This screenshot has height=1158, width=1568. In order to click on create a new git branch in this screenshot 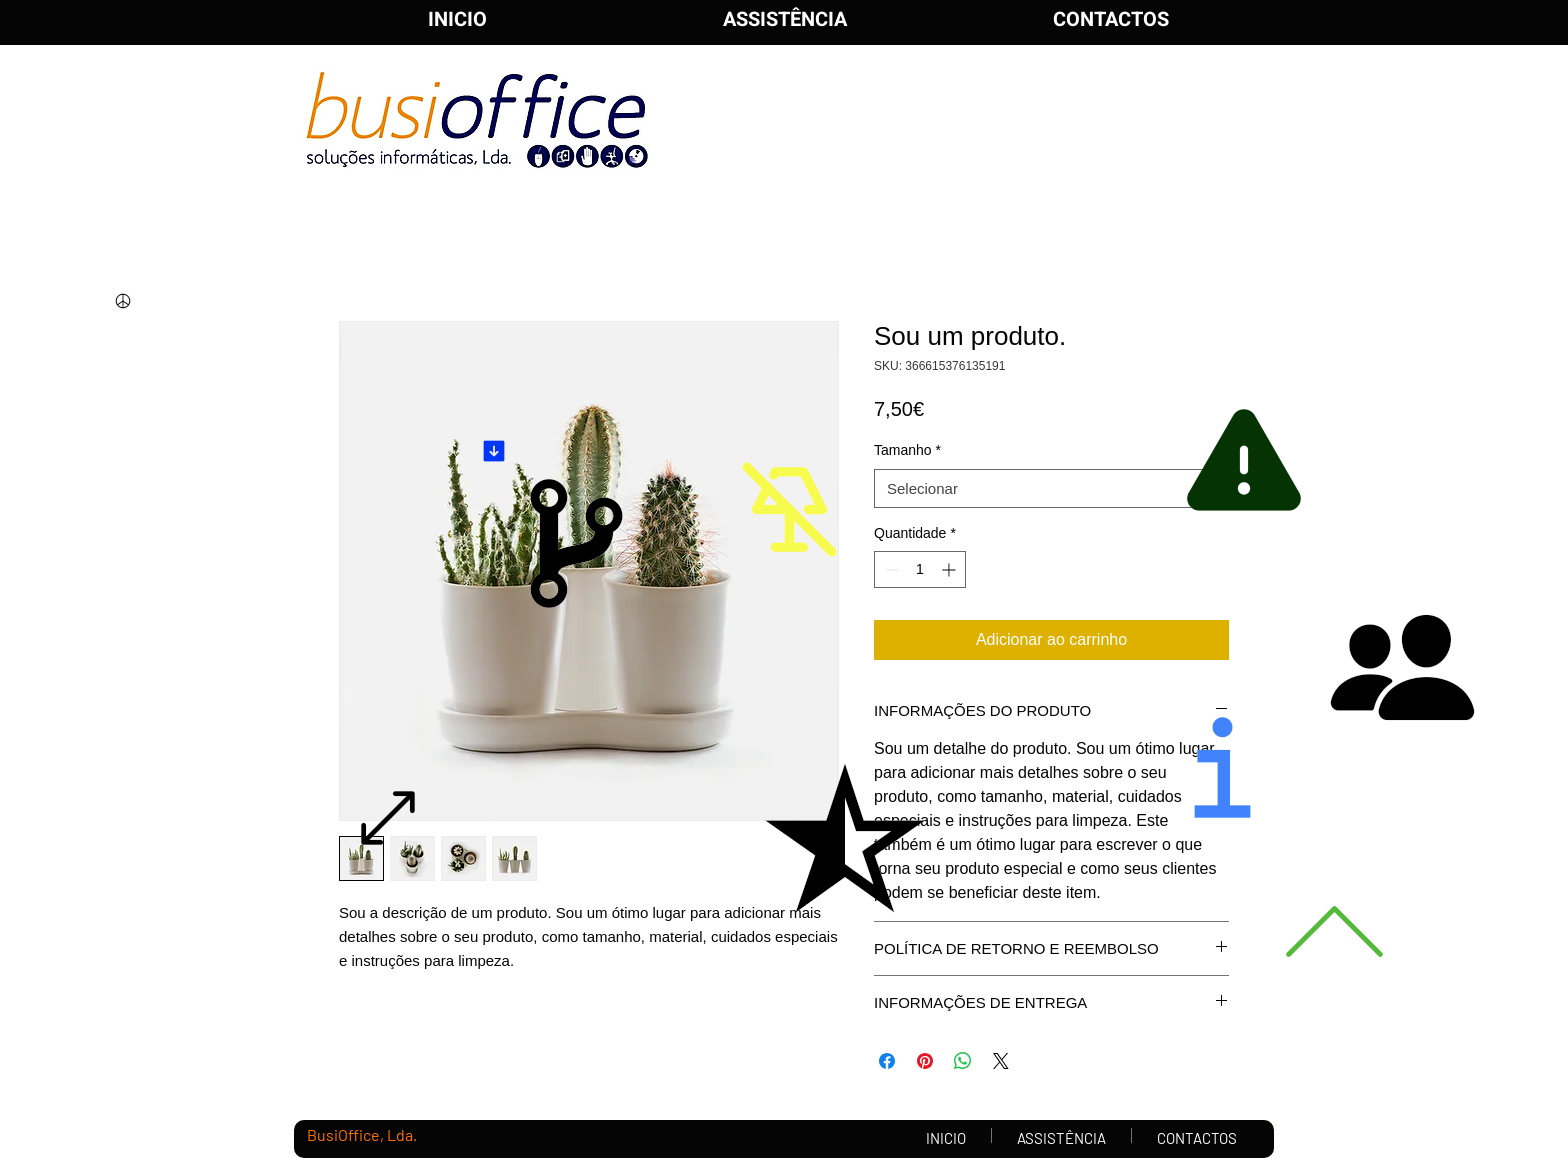, I will do `click(576, 543)`.